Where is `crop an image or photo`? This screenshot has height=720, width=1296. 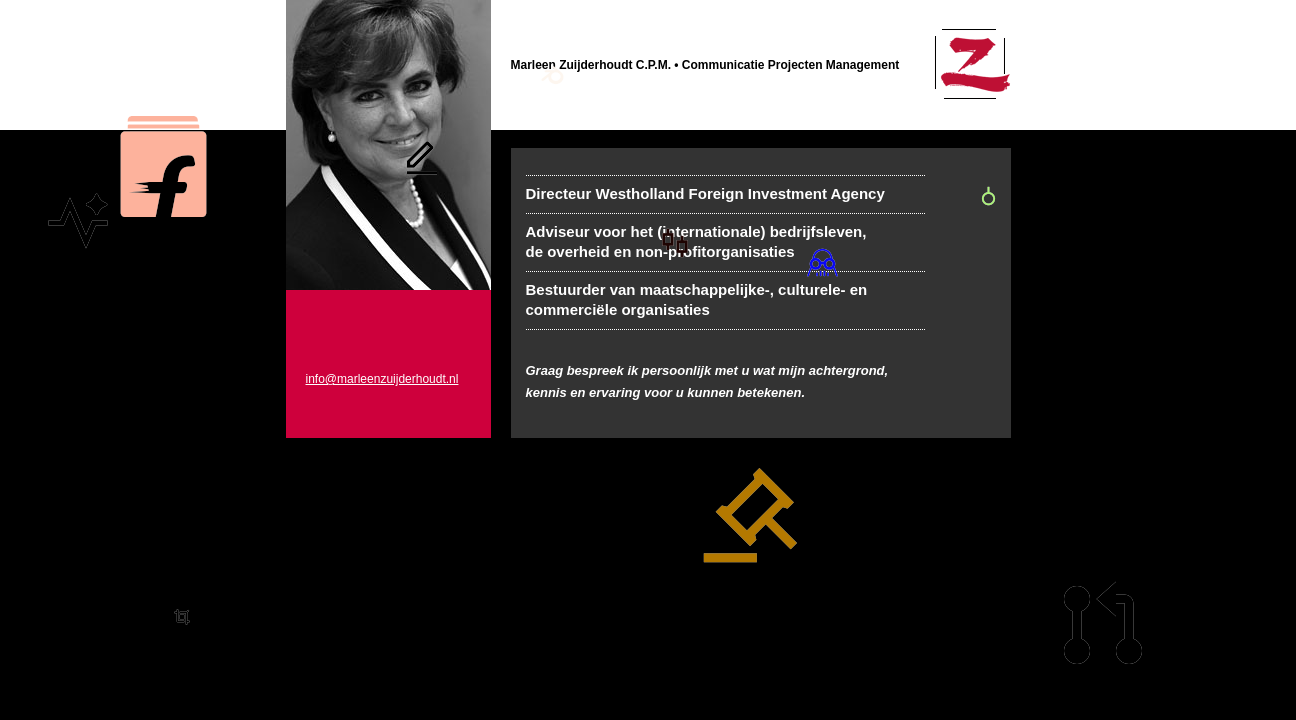
crop an image or photo is located at coordinates (182, 617).